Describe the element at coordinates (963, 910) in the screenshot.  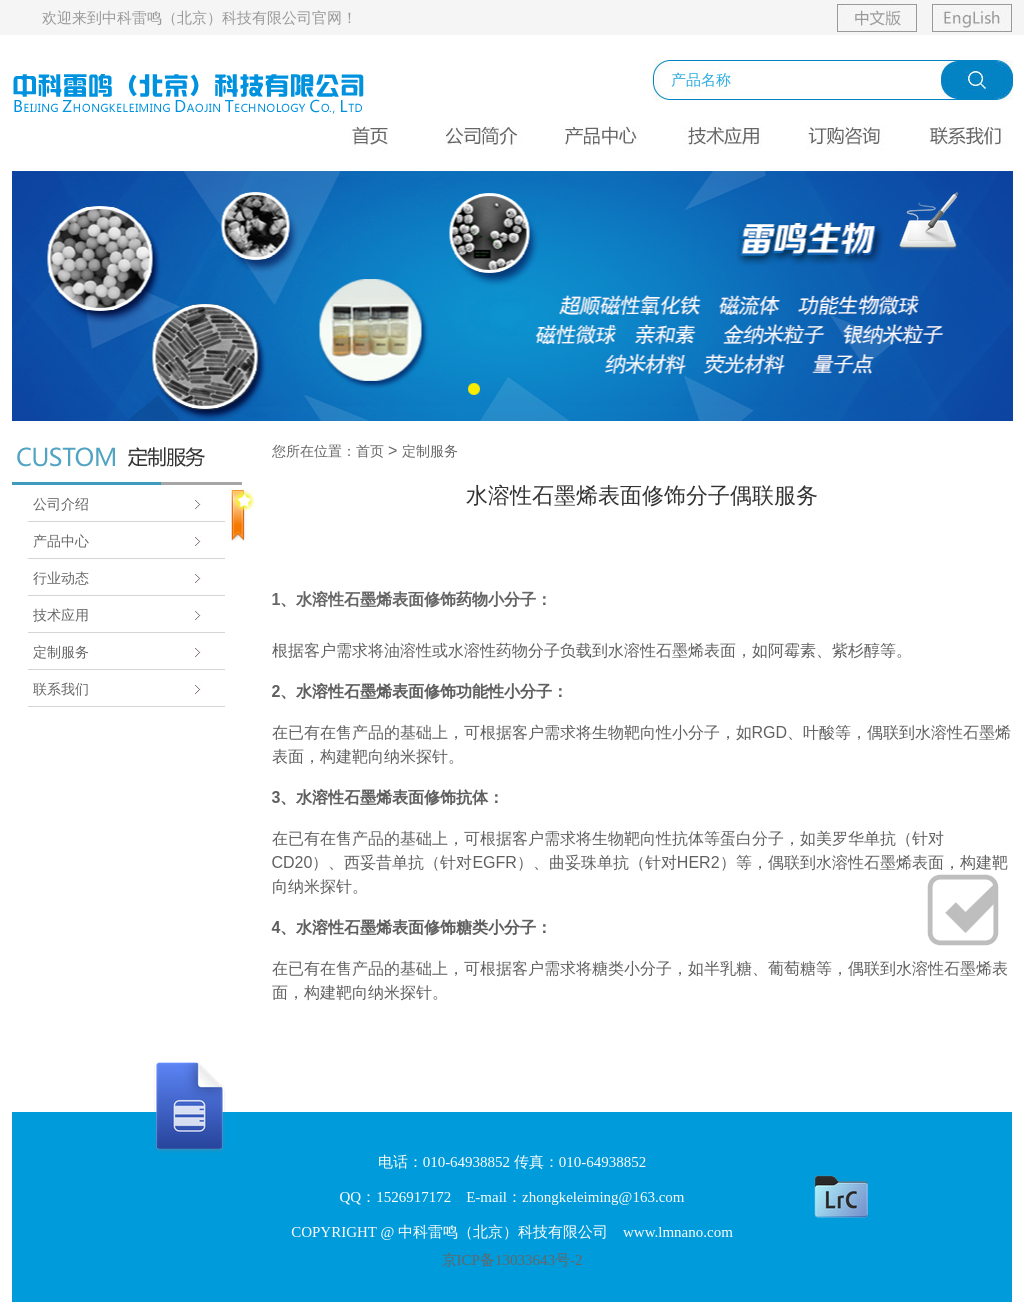
I see `indicates a selected or enabled option` at that location.